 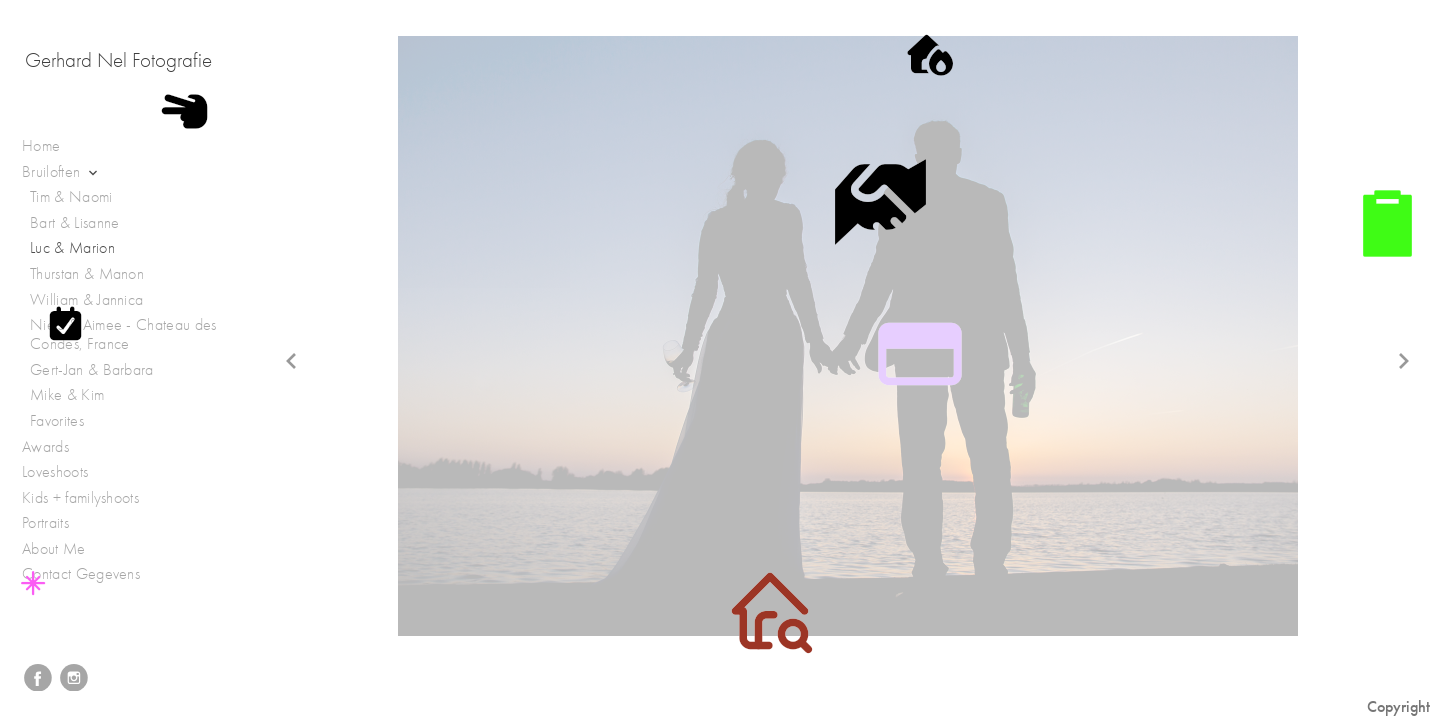 What do you see at coordinates (184, 111) in the screenshot?
I see `select scissors in rock-paper-scissors game` at bounding box center [184, 111].